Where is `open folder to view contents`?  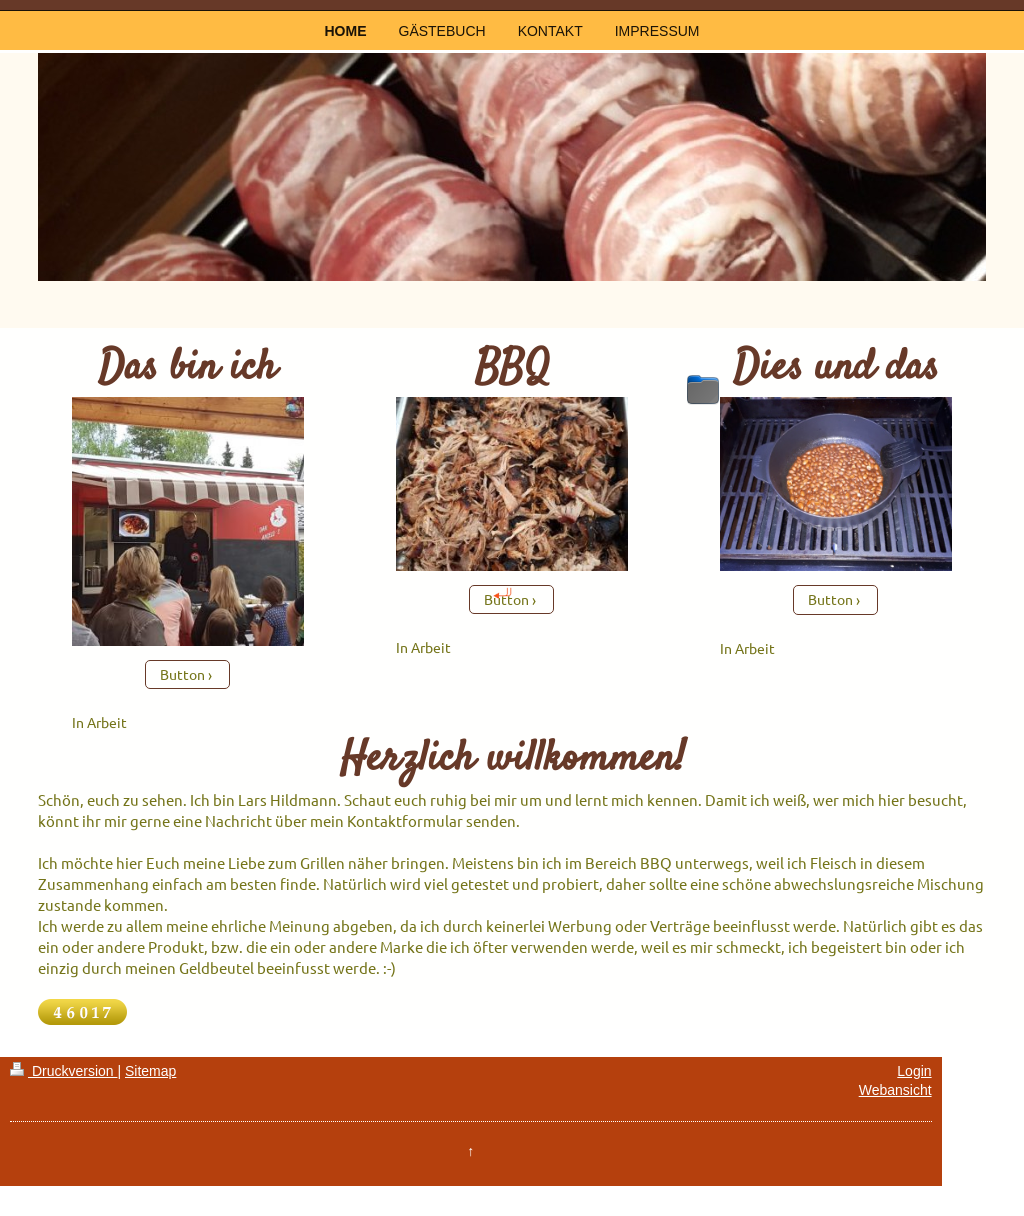 open folder to view contents is located at coordinates (703, 389).